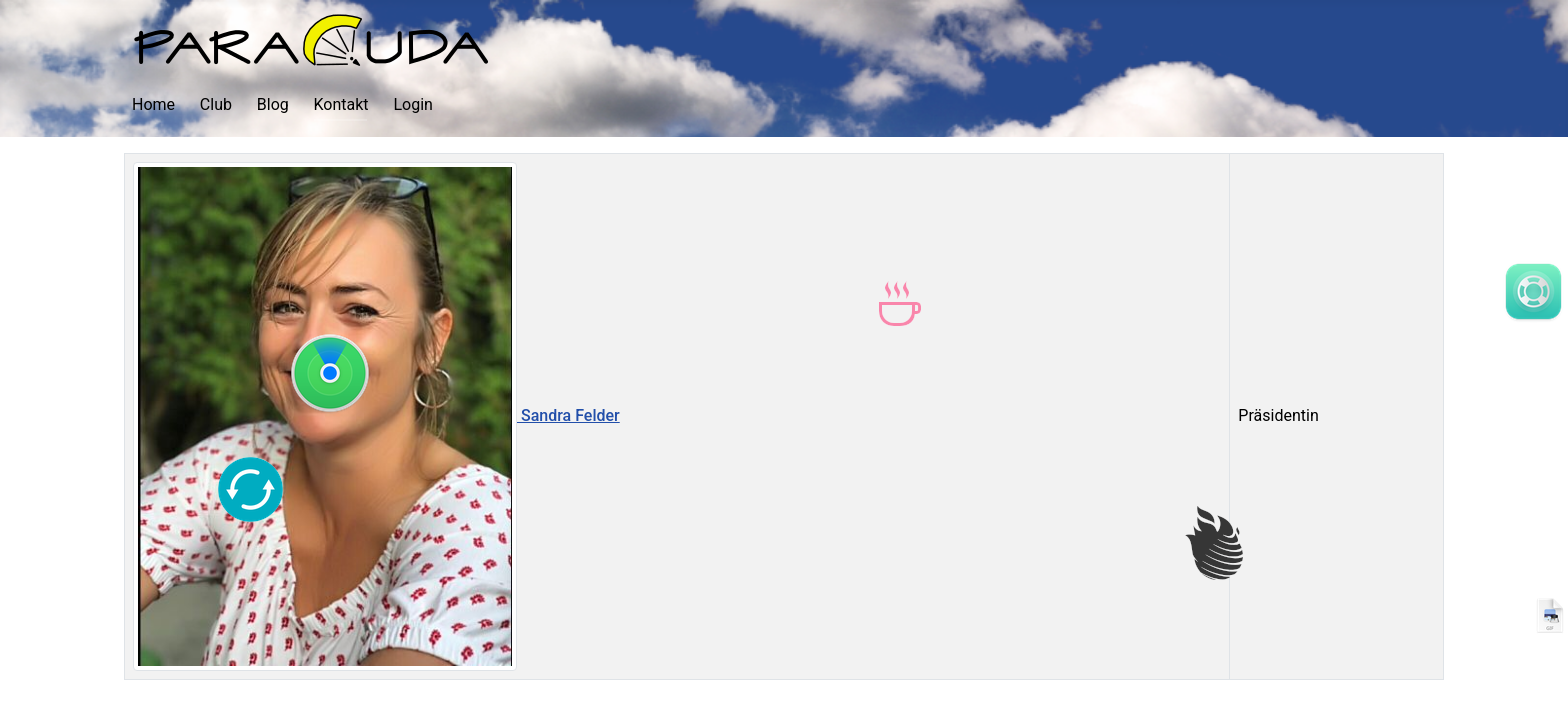 The image size is (1568, 727). Describe the element at coordinates (250, 489) in the screenshot. I see `indicates file or folder is currently syncing` at that location.